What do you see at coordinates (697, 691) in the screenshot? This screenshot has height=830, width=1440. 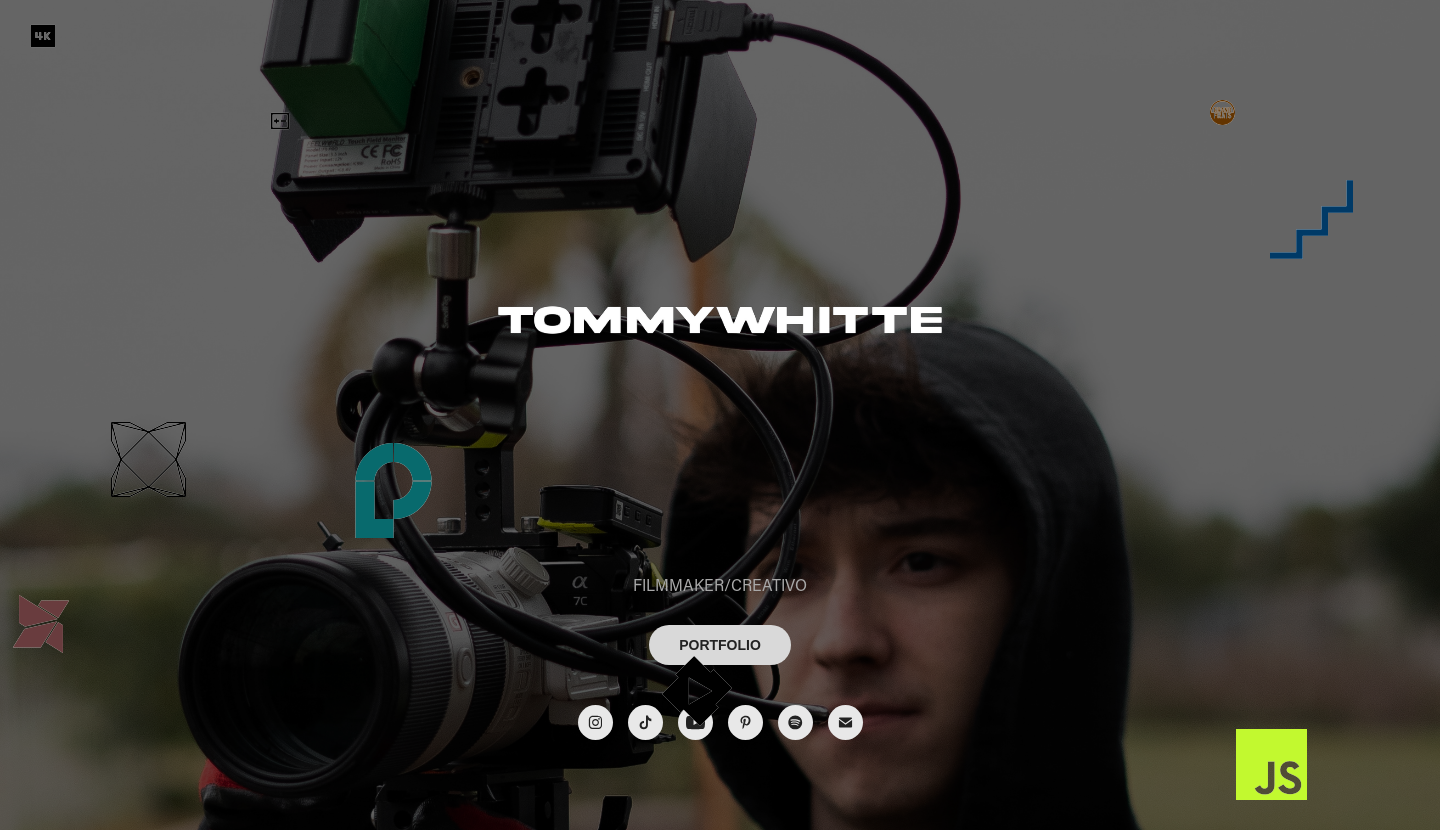 I see `open the Emby media server app` at bounding box center [697, 691].